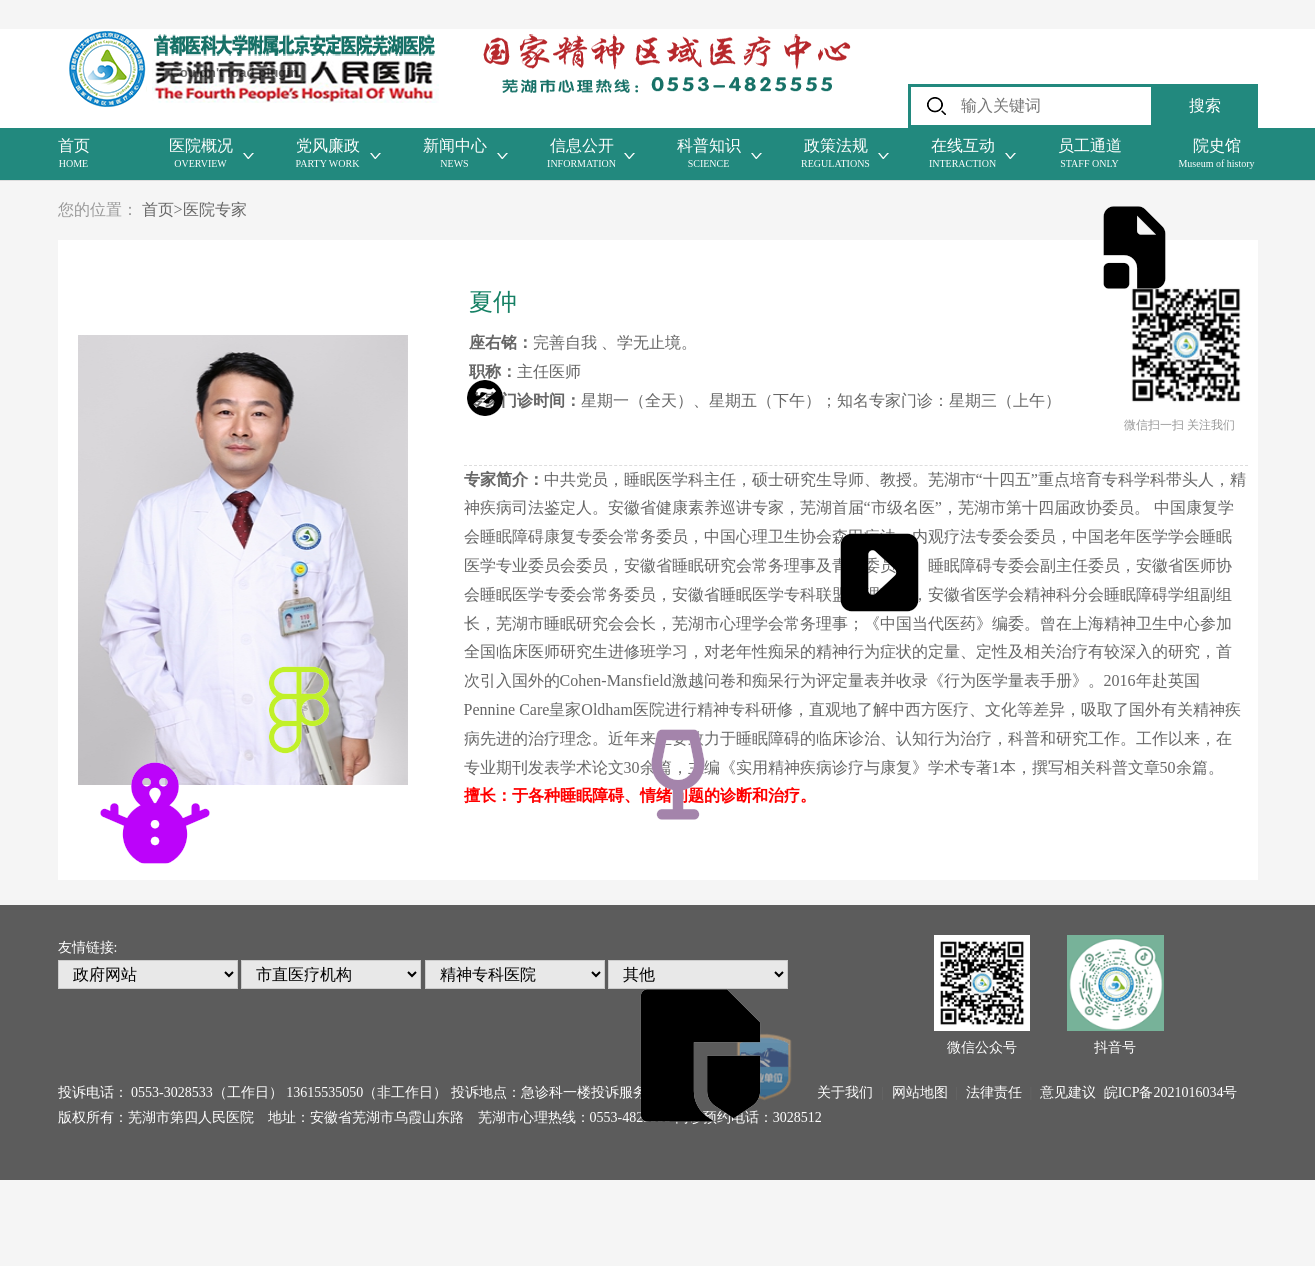  I want to click on play media or start video, so click(879, 572).